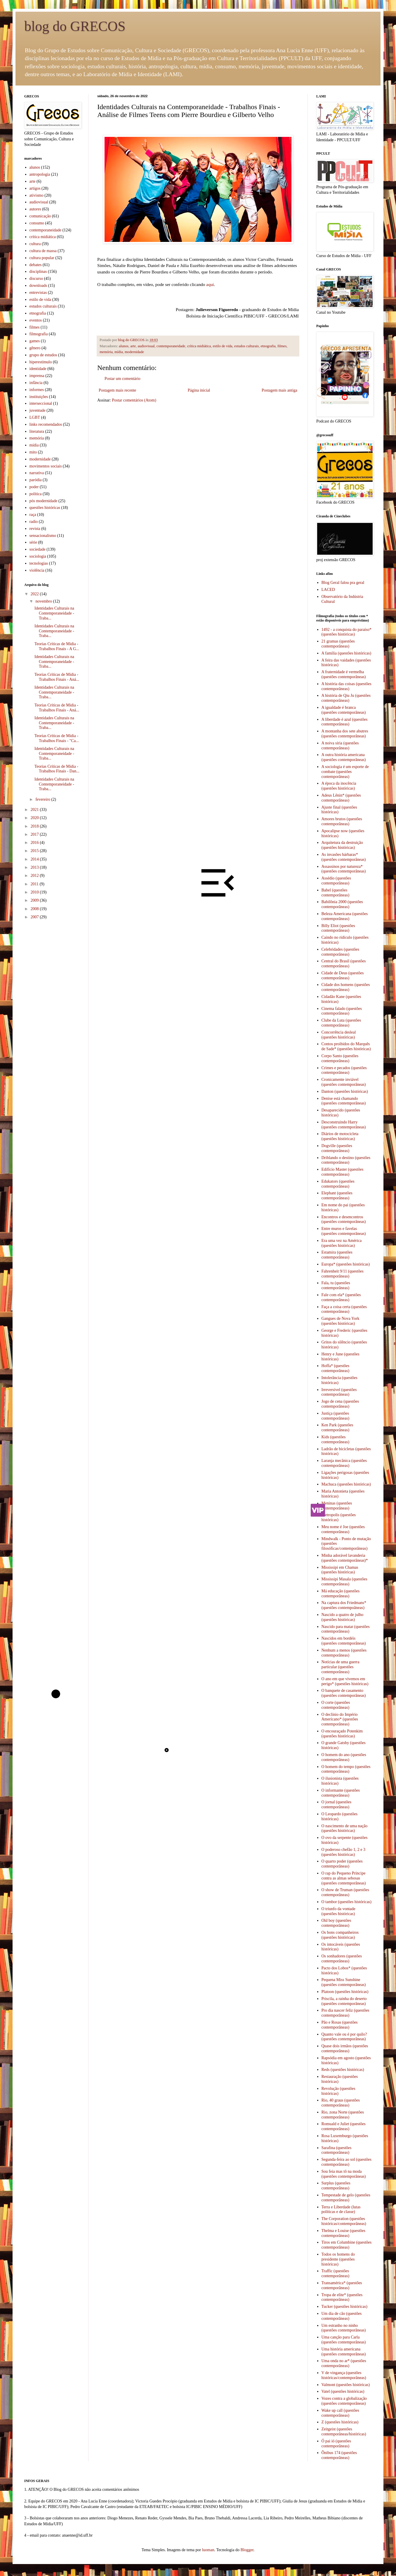 The image size is (396, 2576). I want to click on unselected radio button or toggle option, so click(56, 1694).